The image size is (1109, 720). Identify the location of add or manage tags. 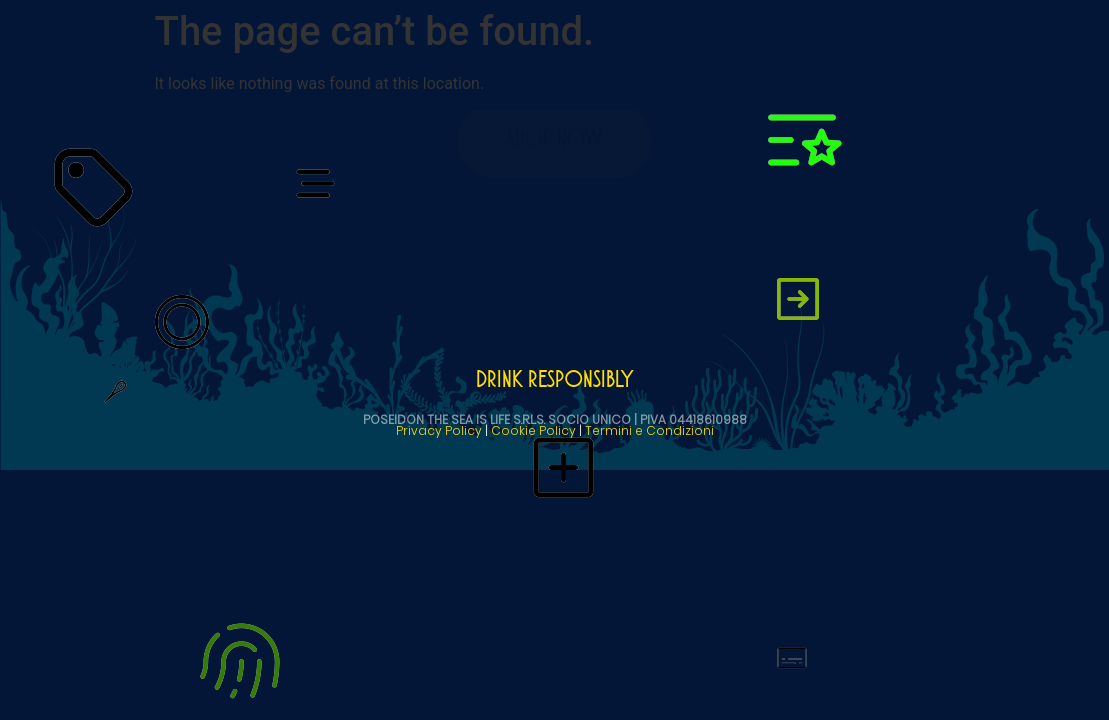
(93, 187).